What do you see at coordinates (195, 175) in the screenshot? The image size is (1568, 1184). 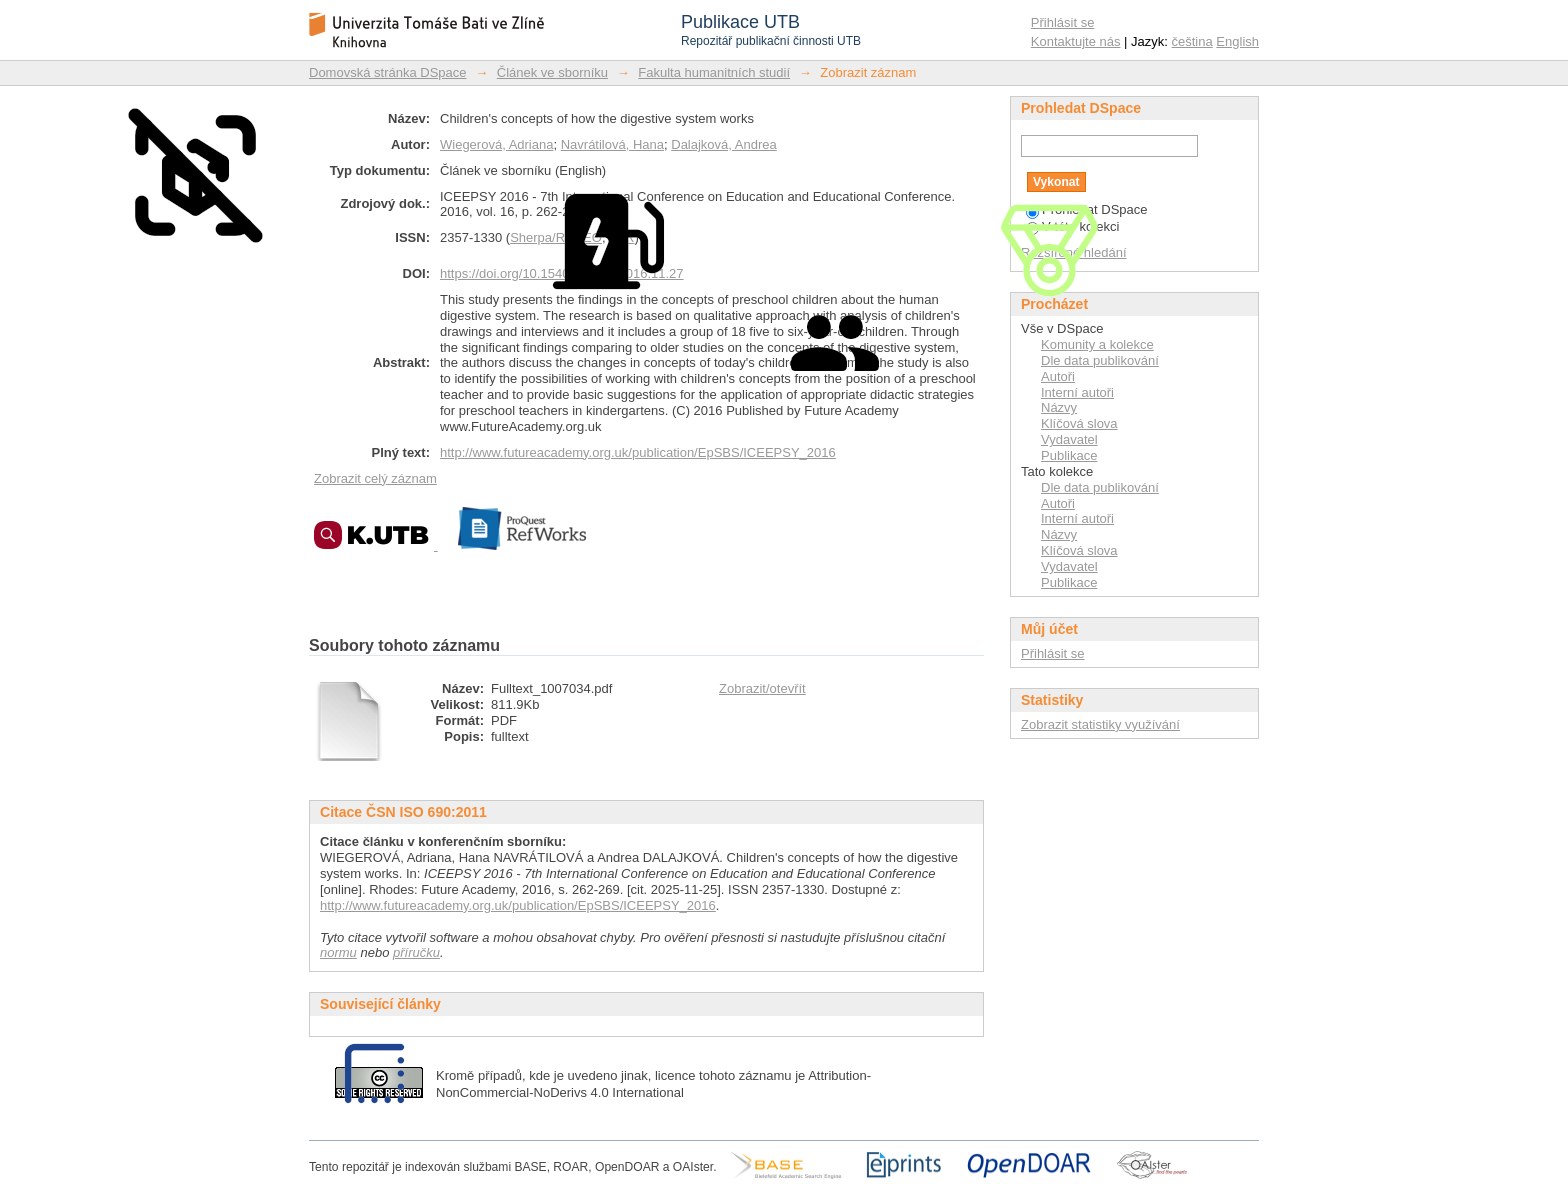 I see `disable augmented reality mode` at bounding box center [195, 175].